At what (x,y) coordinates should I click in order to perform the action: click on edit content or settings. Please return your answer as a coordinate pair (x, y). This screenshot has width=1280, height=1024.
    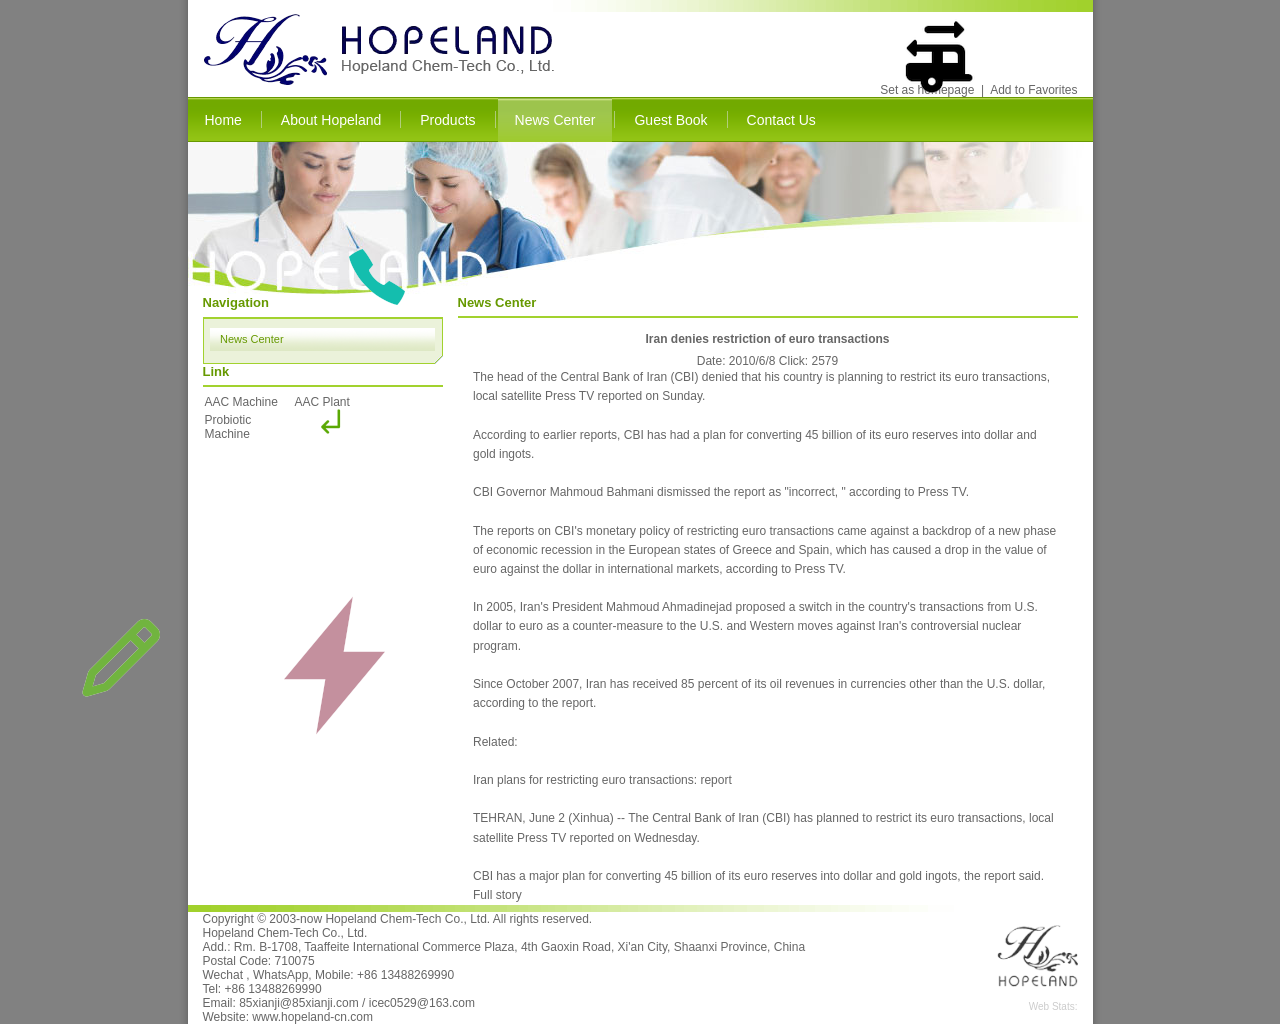
    Looking at the image, I should click on (121, 658).